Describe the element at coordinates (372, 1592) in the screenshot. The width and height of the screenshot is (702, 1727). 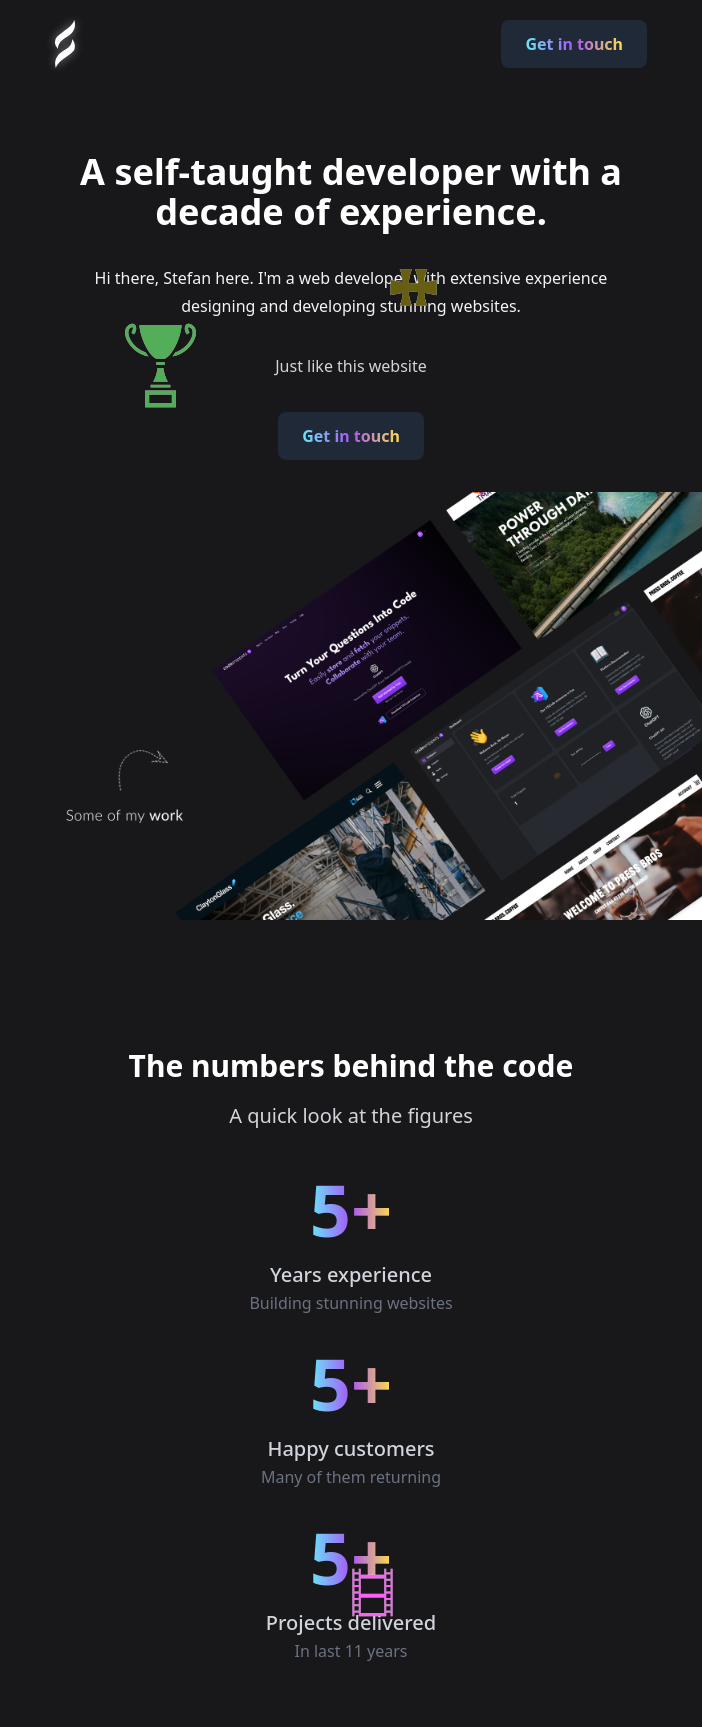
I see `access video or movie content` at that location.